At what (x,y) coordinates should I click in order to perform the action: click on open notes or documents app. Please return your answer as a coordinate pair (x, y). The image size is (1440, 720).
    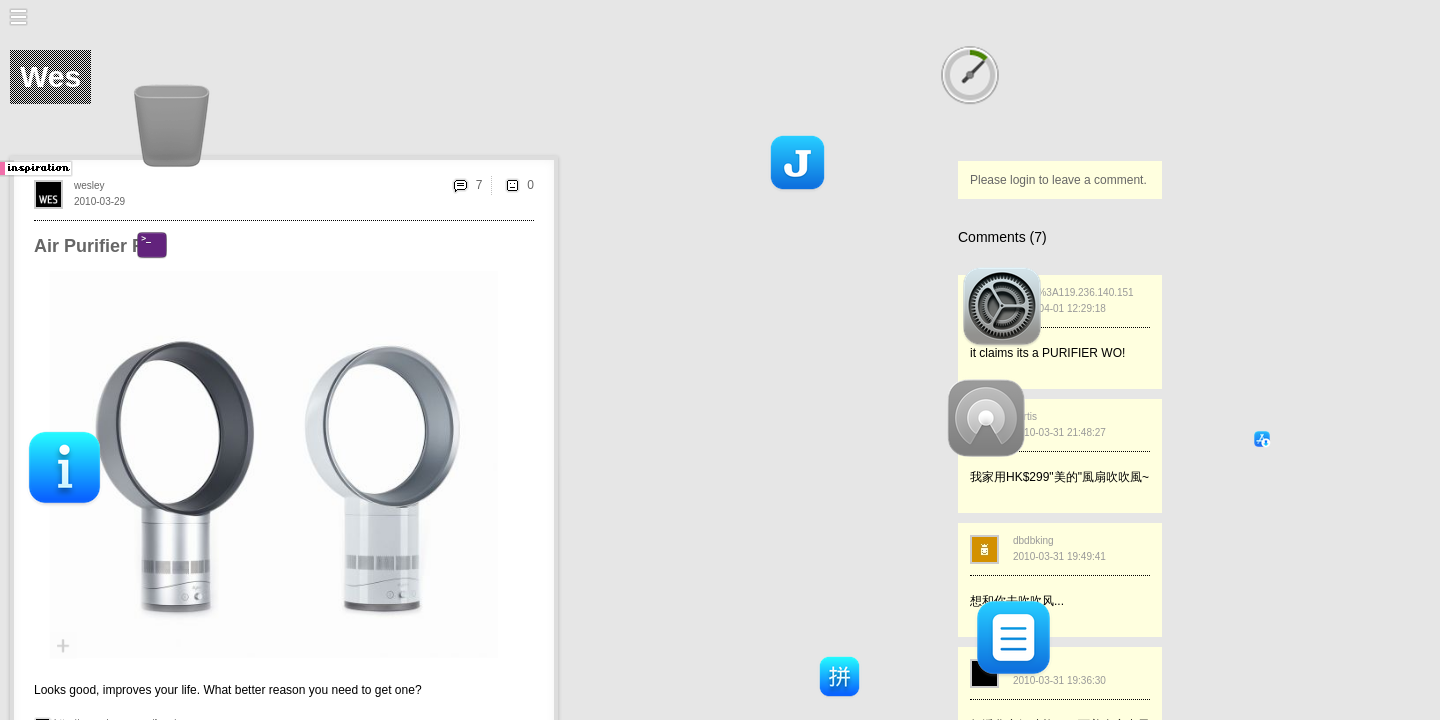
    Looking at the image, I should click on (1013, 637).